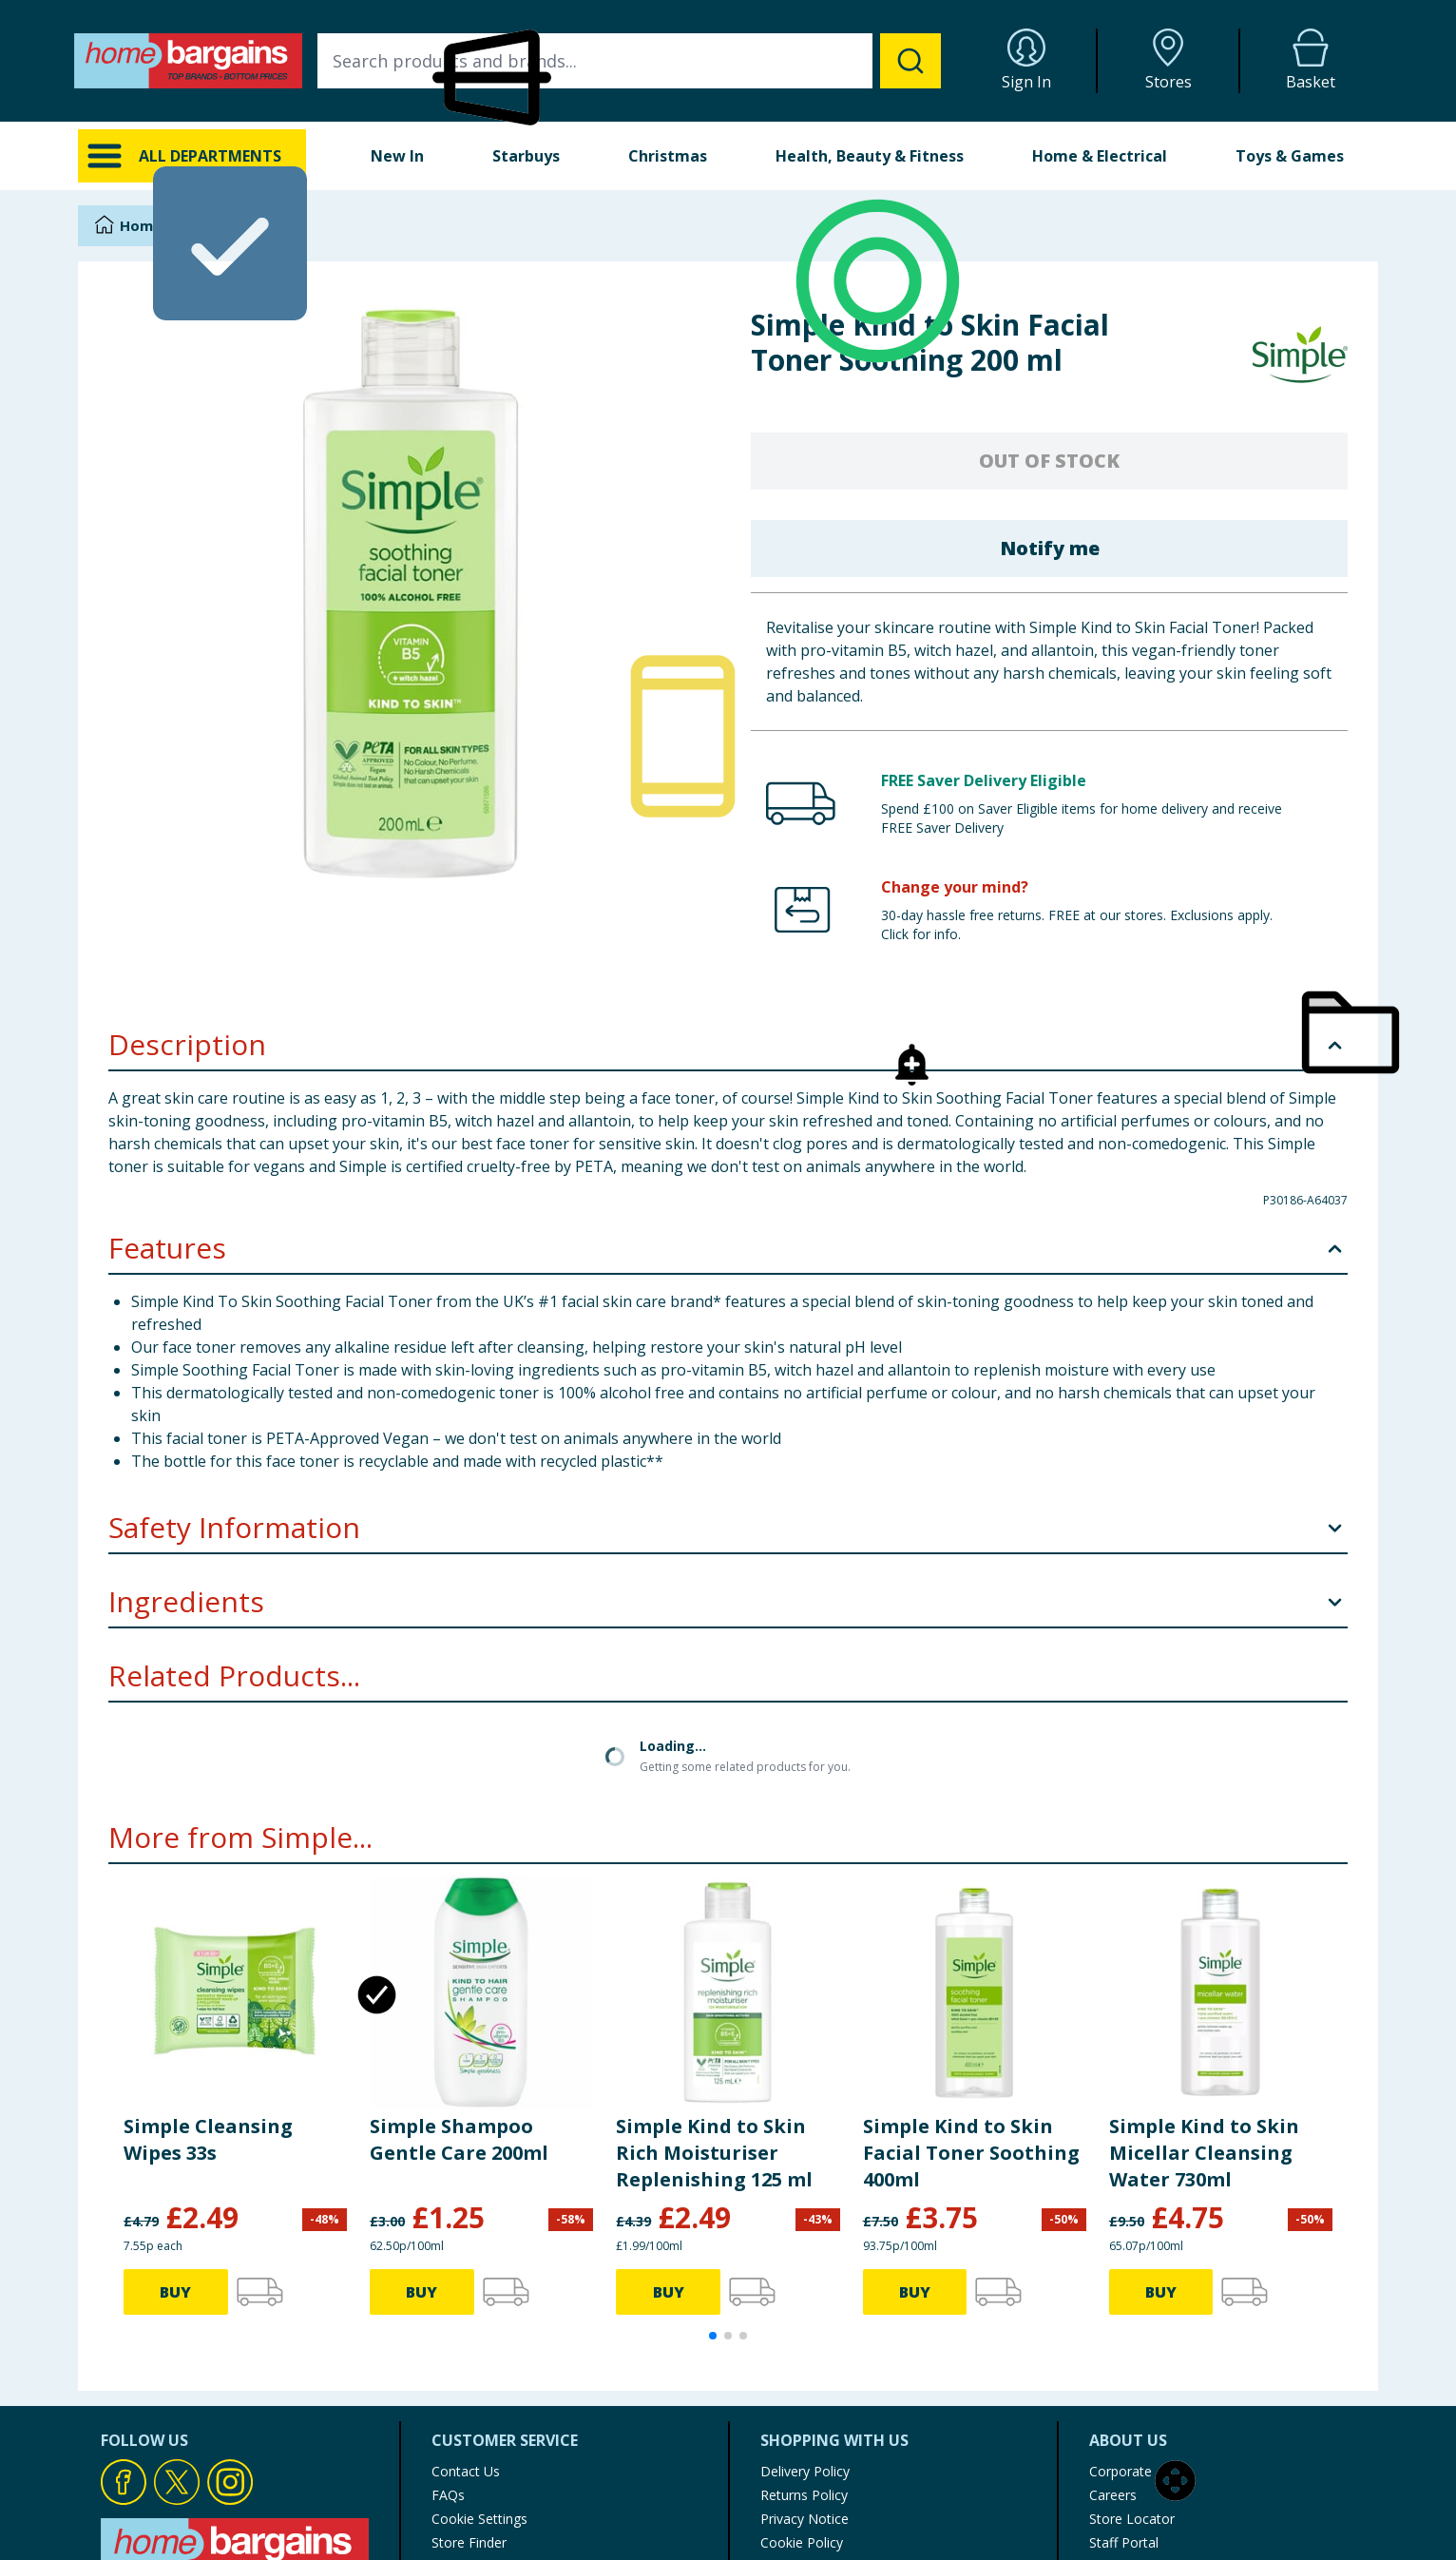 Image resolution: width=1456 pixels, height=2560 pixels. What do you see at coordinates (682, 736) in the screenshot?
I see `switch to mobile view` at bounding box center [682, 736].